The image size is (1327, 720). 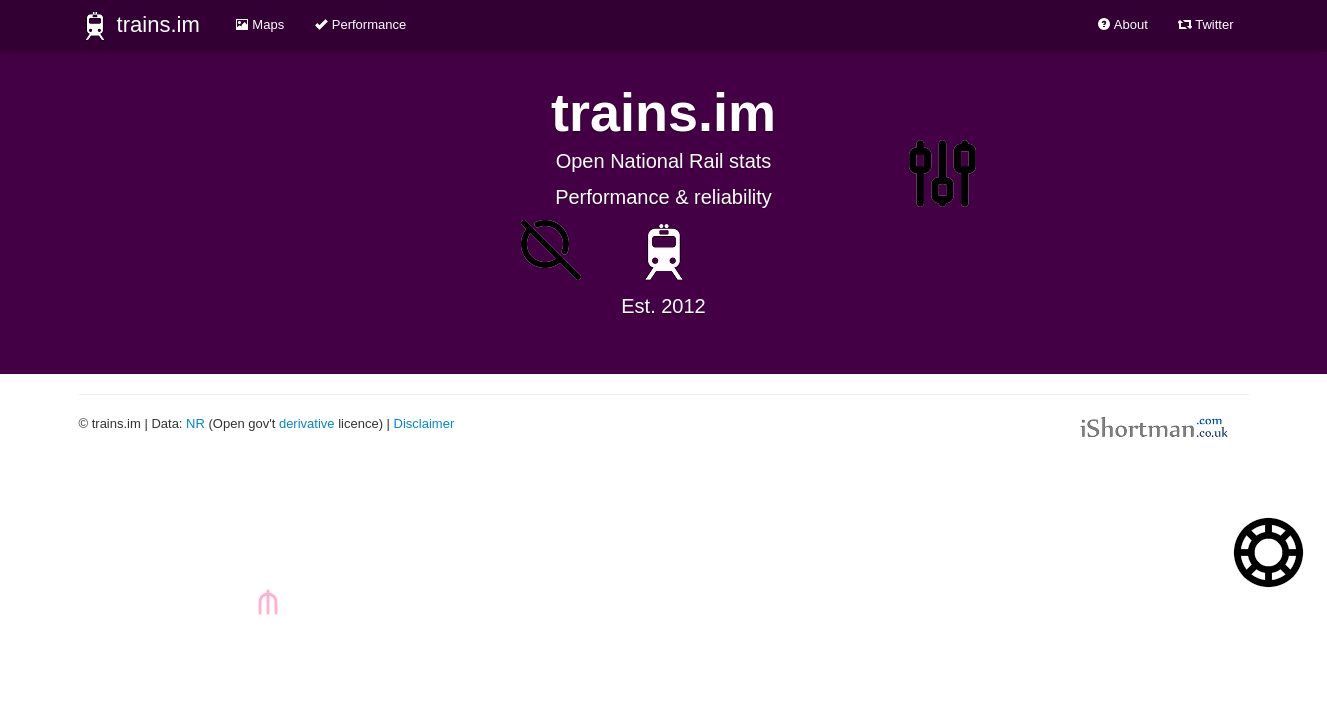 I want to click on open VSCO photo editing app, so click(x=1268, y=552).